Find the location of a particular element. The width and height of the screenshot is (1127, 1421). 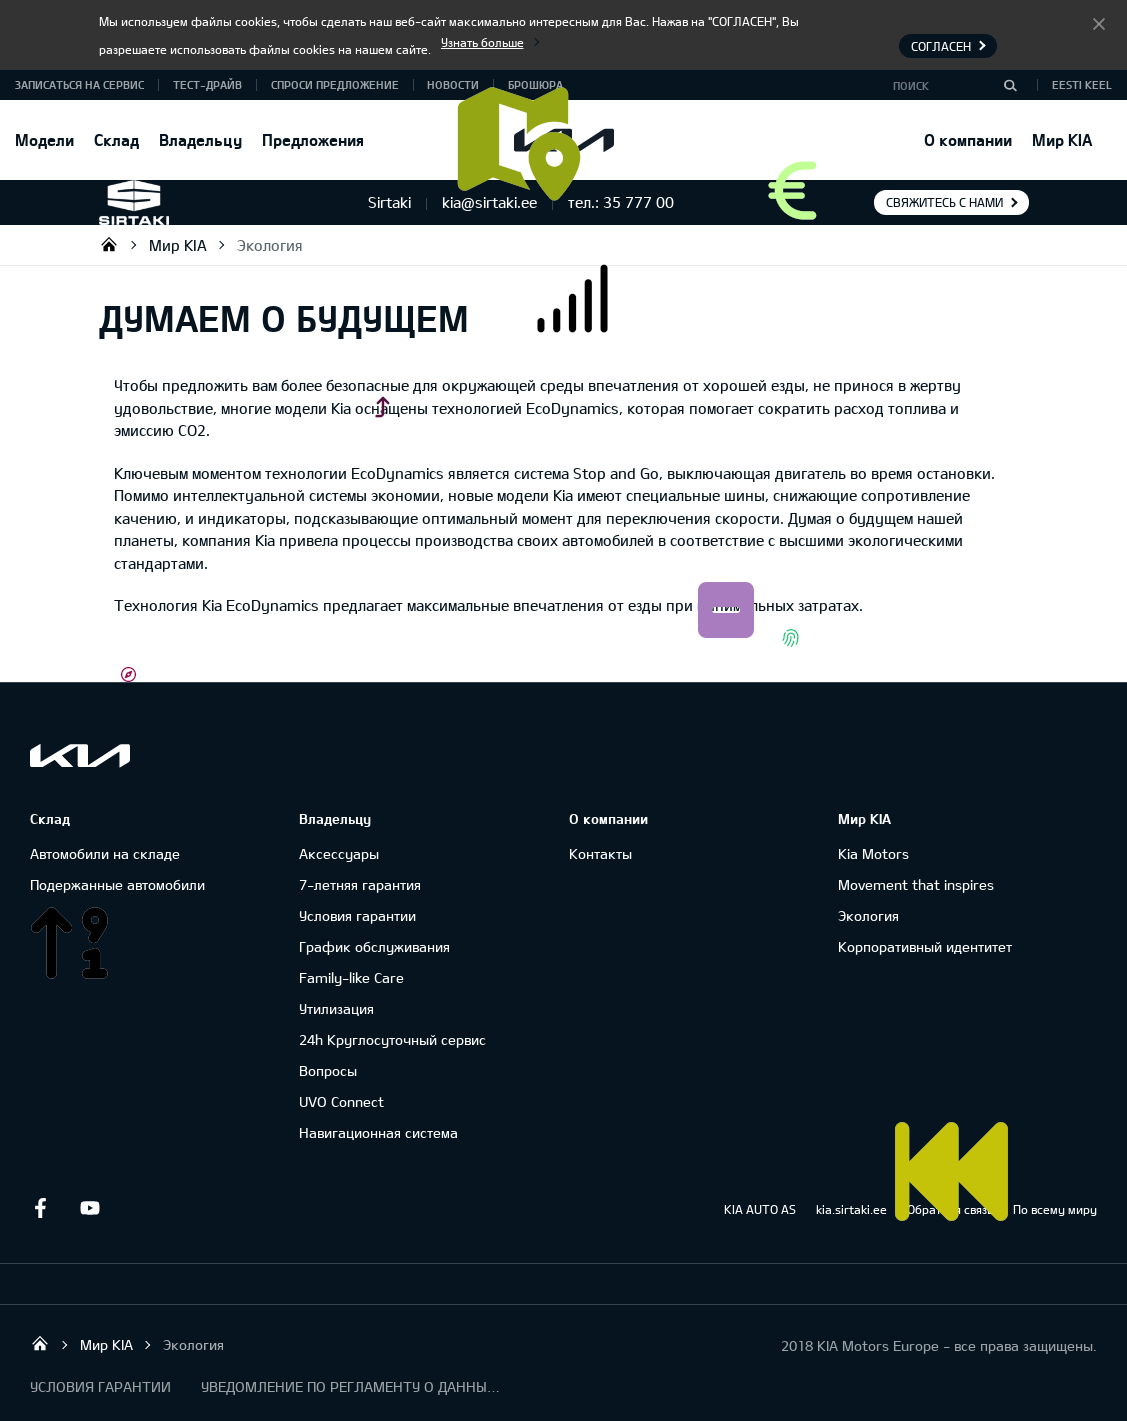

indicates full signal strength is located at coordinates (572, 298).